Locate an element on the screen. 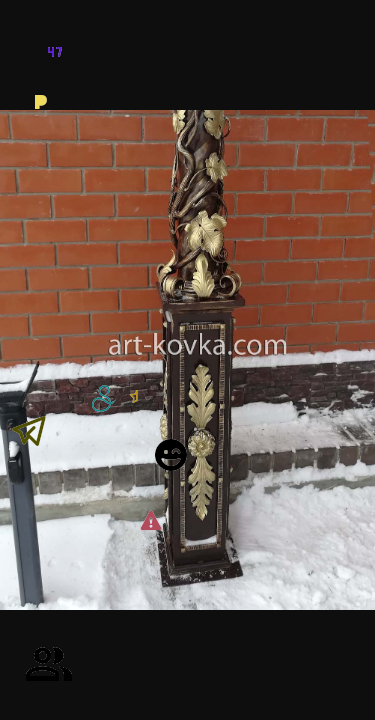 The image size is (375, 720). indicates item number 47 in a list or sequence is located at coordinates (55, 52).